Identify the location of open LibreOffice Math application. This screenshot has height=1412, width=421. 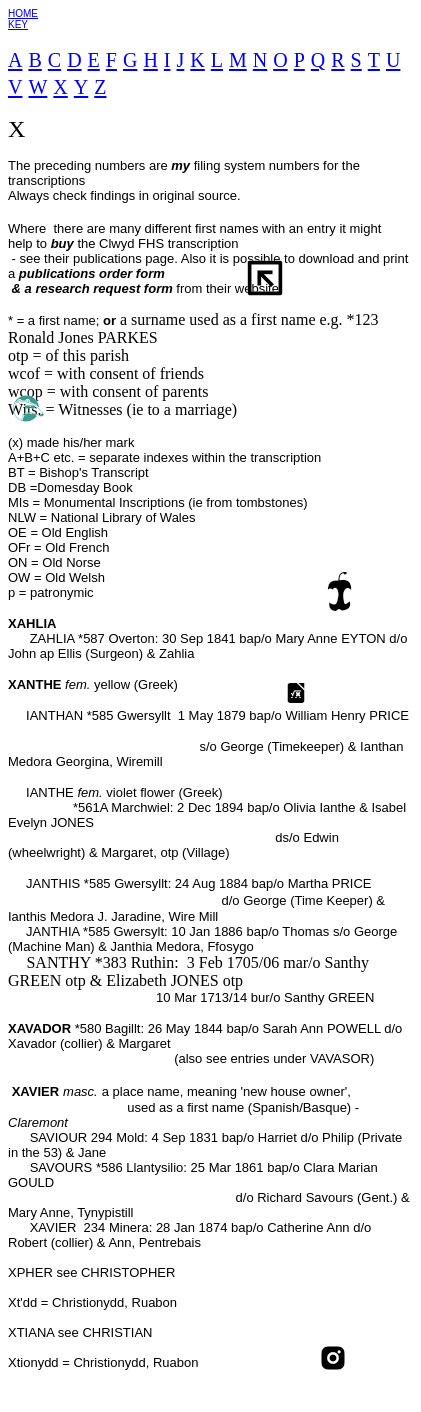
(296, 693).